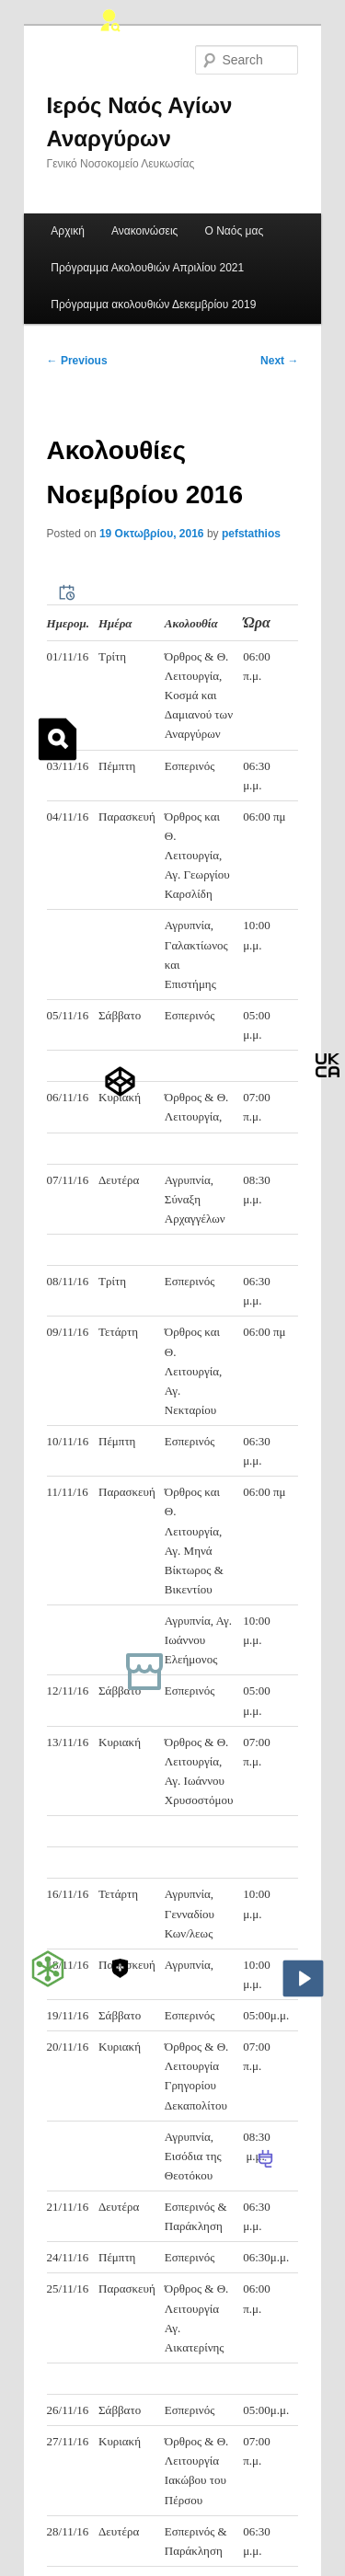  What do you see at coordinates (48, 1969) in the screenshot?
I see `legacy games logo` at bounding box center [48, 1969].